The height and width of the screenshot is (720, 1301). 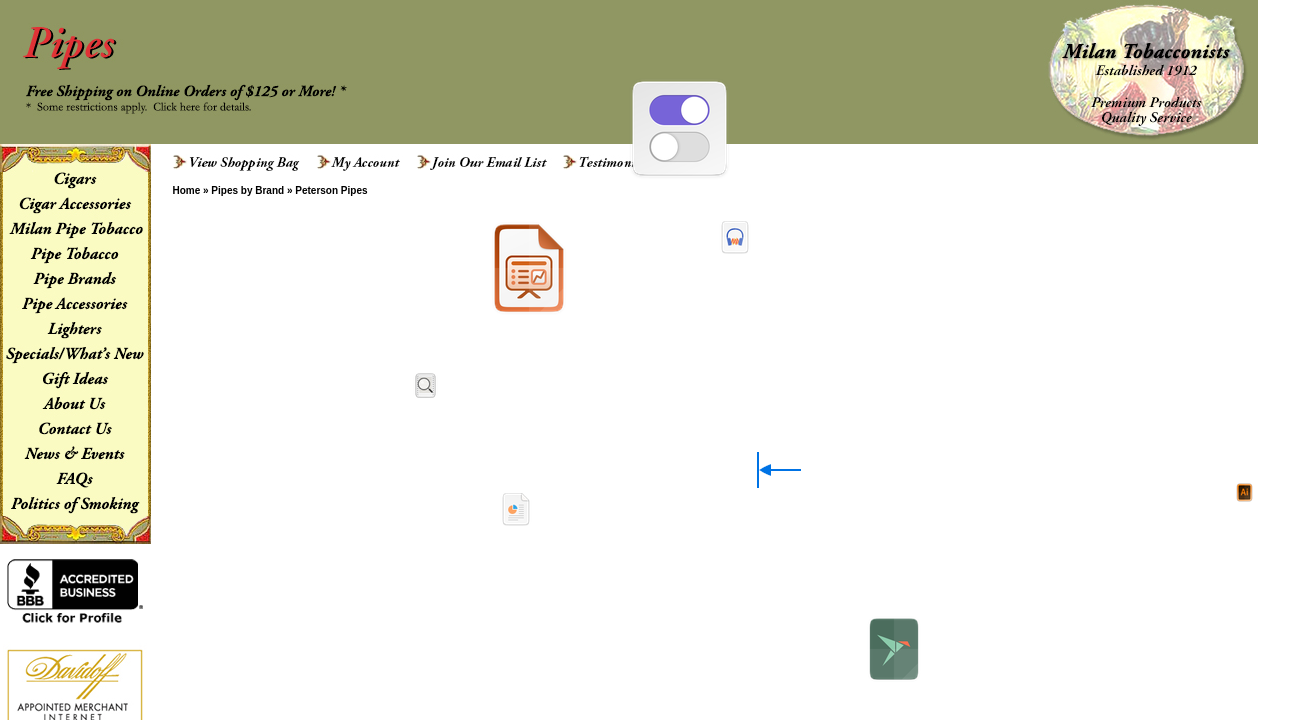 I want to click on open a libreoffice impress presentation template, so click(x=529, y=268).